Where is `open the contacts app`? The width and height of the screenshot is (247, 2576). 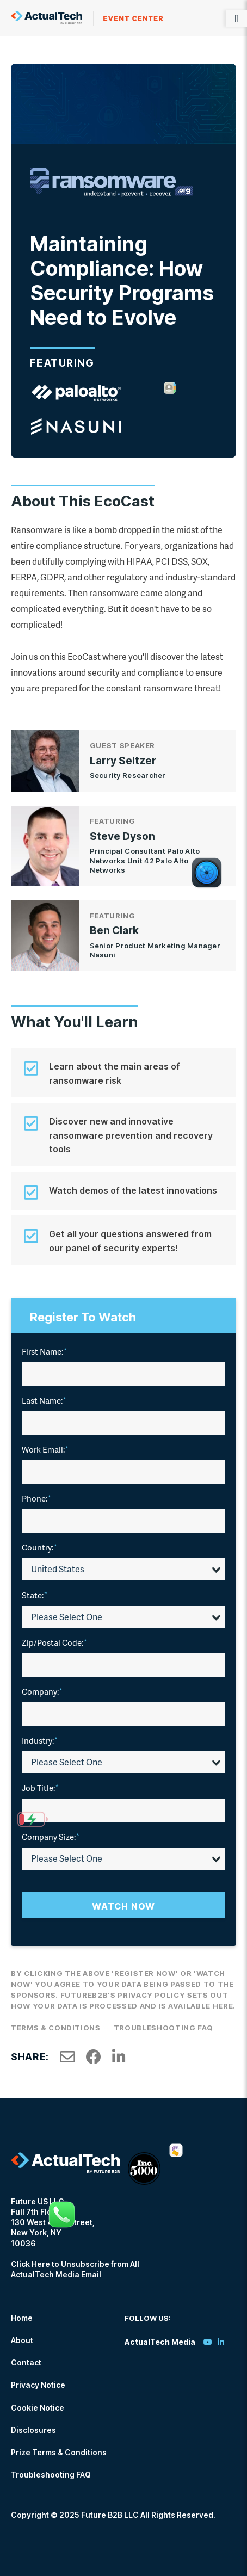
open the contacts app is located at coordinates (170, 388).